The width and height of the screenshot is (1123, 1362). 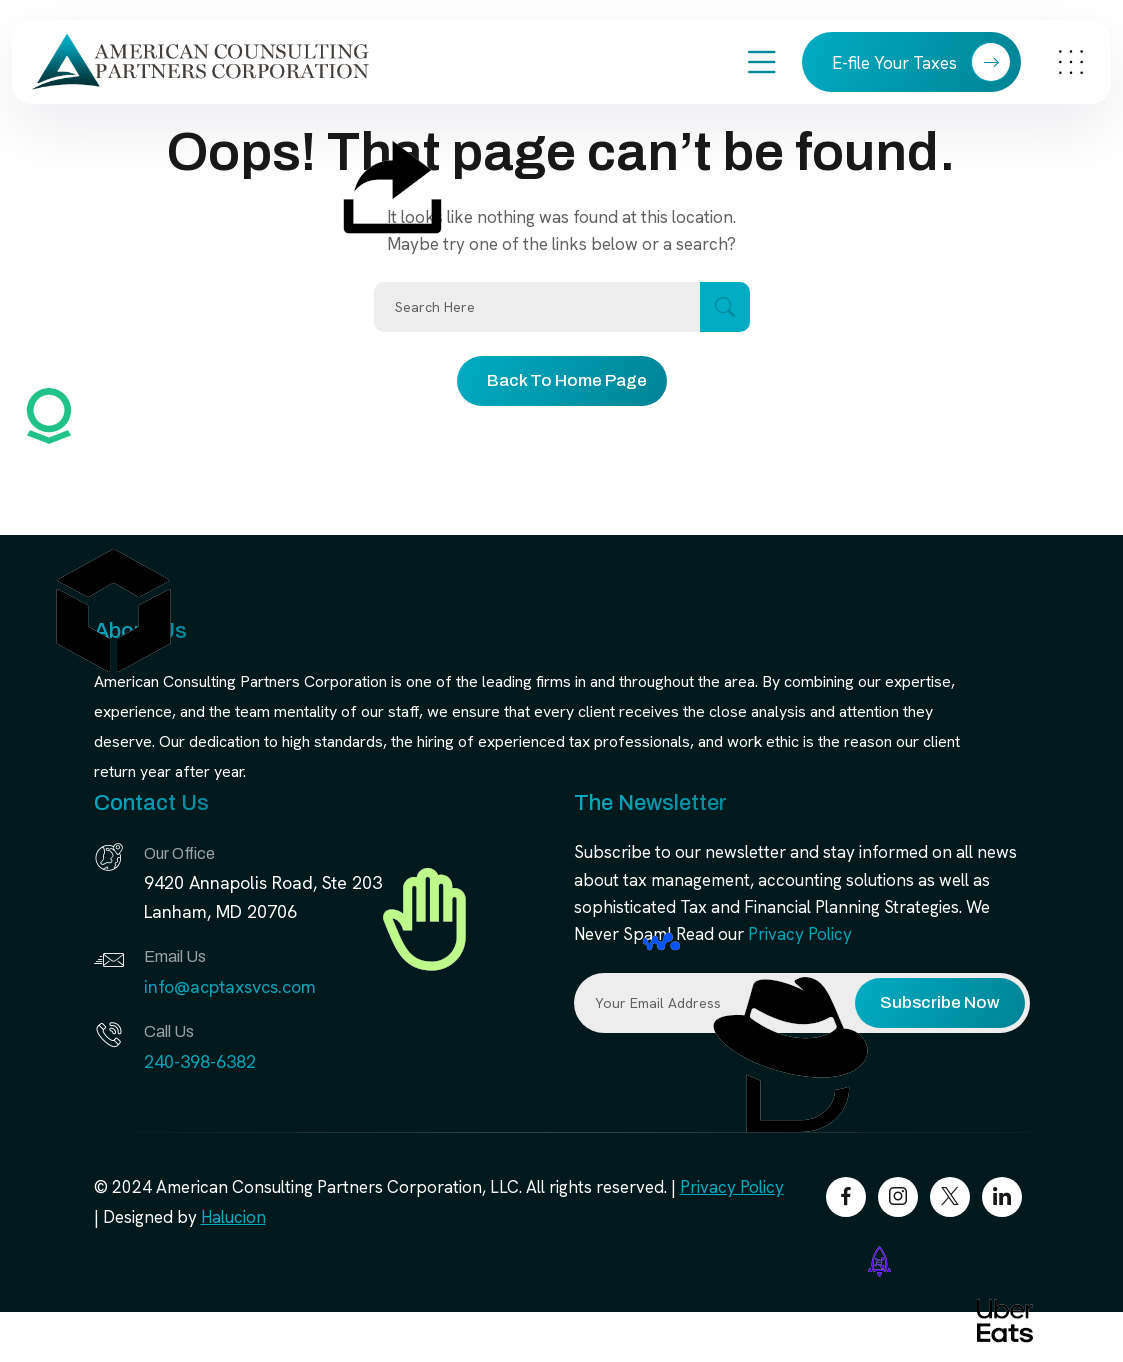 What do you see at coordinates (1005, 1321) in the screenshot?
I see `open the Uber Eats app` at bounding box center [1005, 1321].